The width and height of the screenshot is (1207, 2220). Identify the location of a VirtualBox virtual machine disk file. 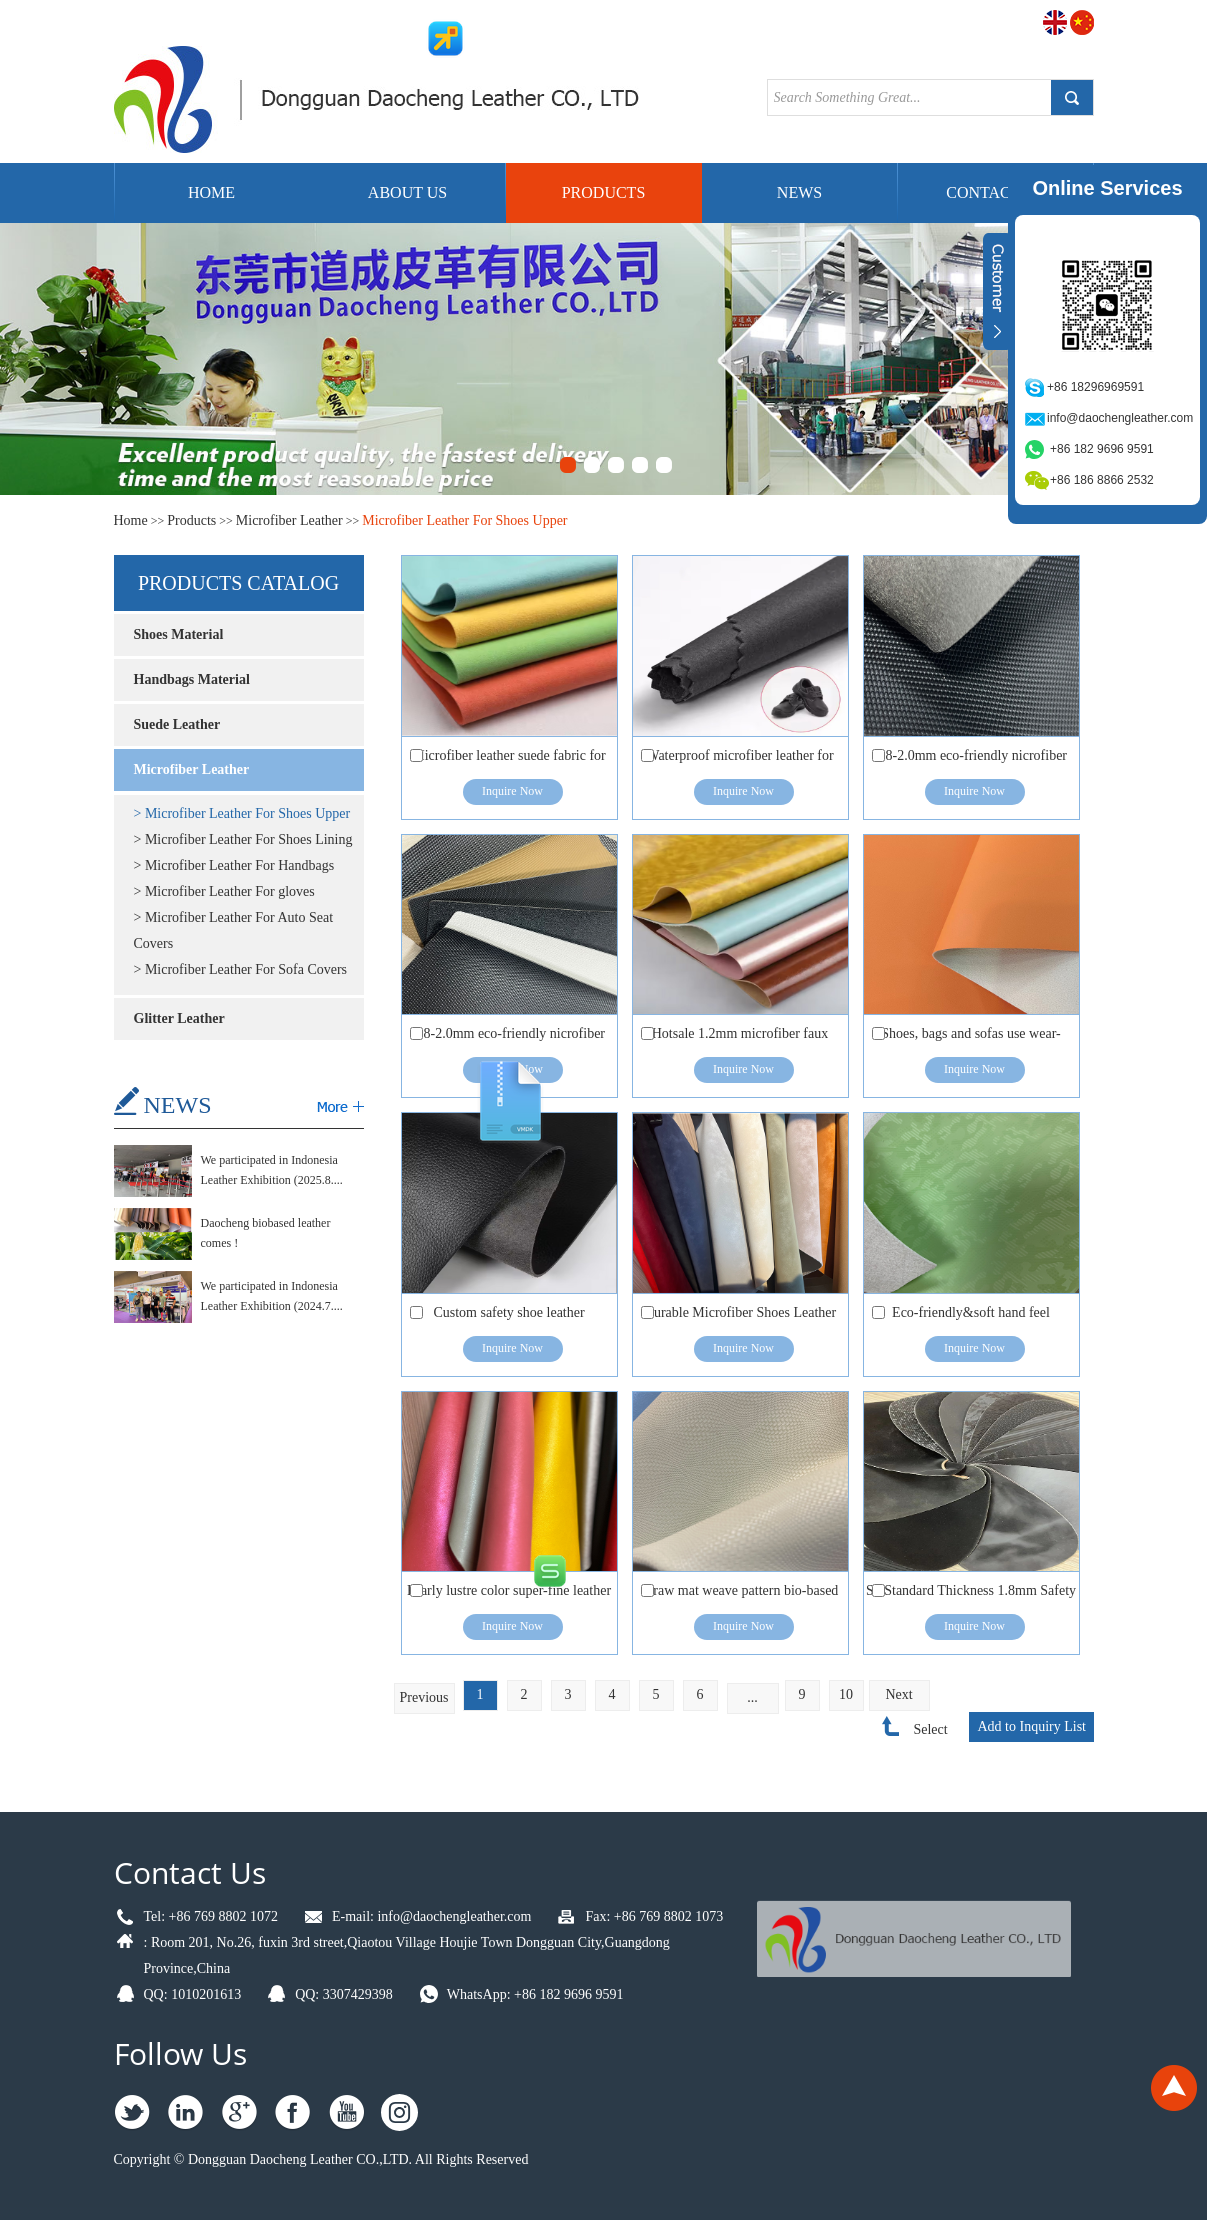
(510, 1102).